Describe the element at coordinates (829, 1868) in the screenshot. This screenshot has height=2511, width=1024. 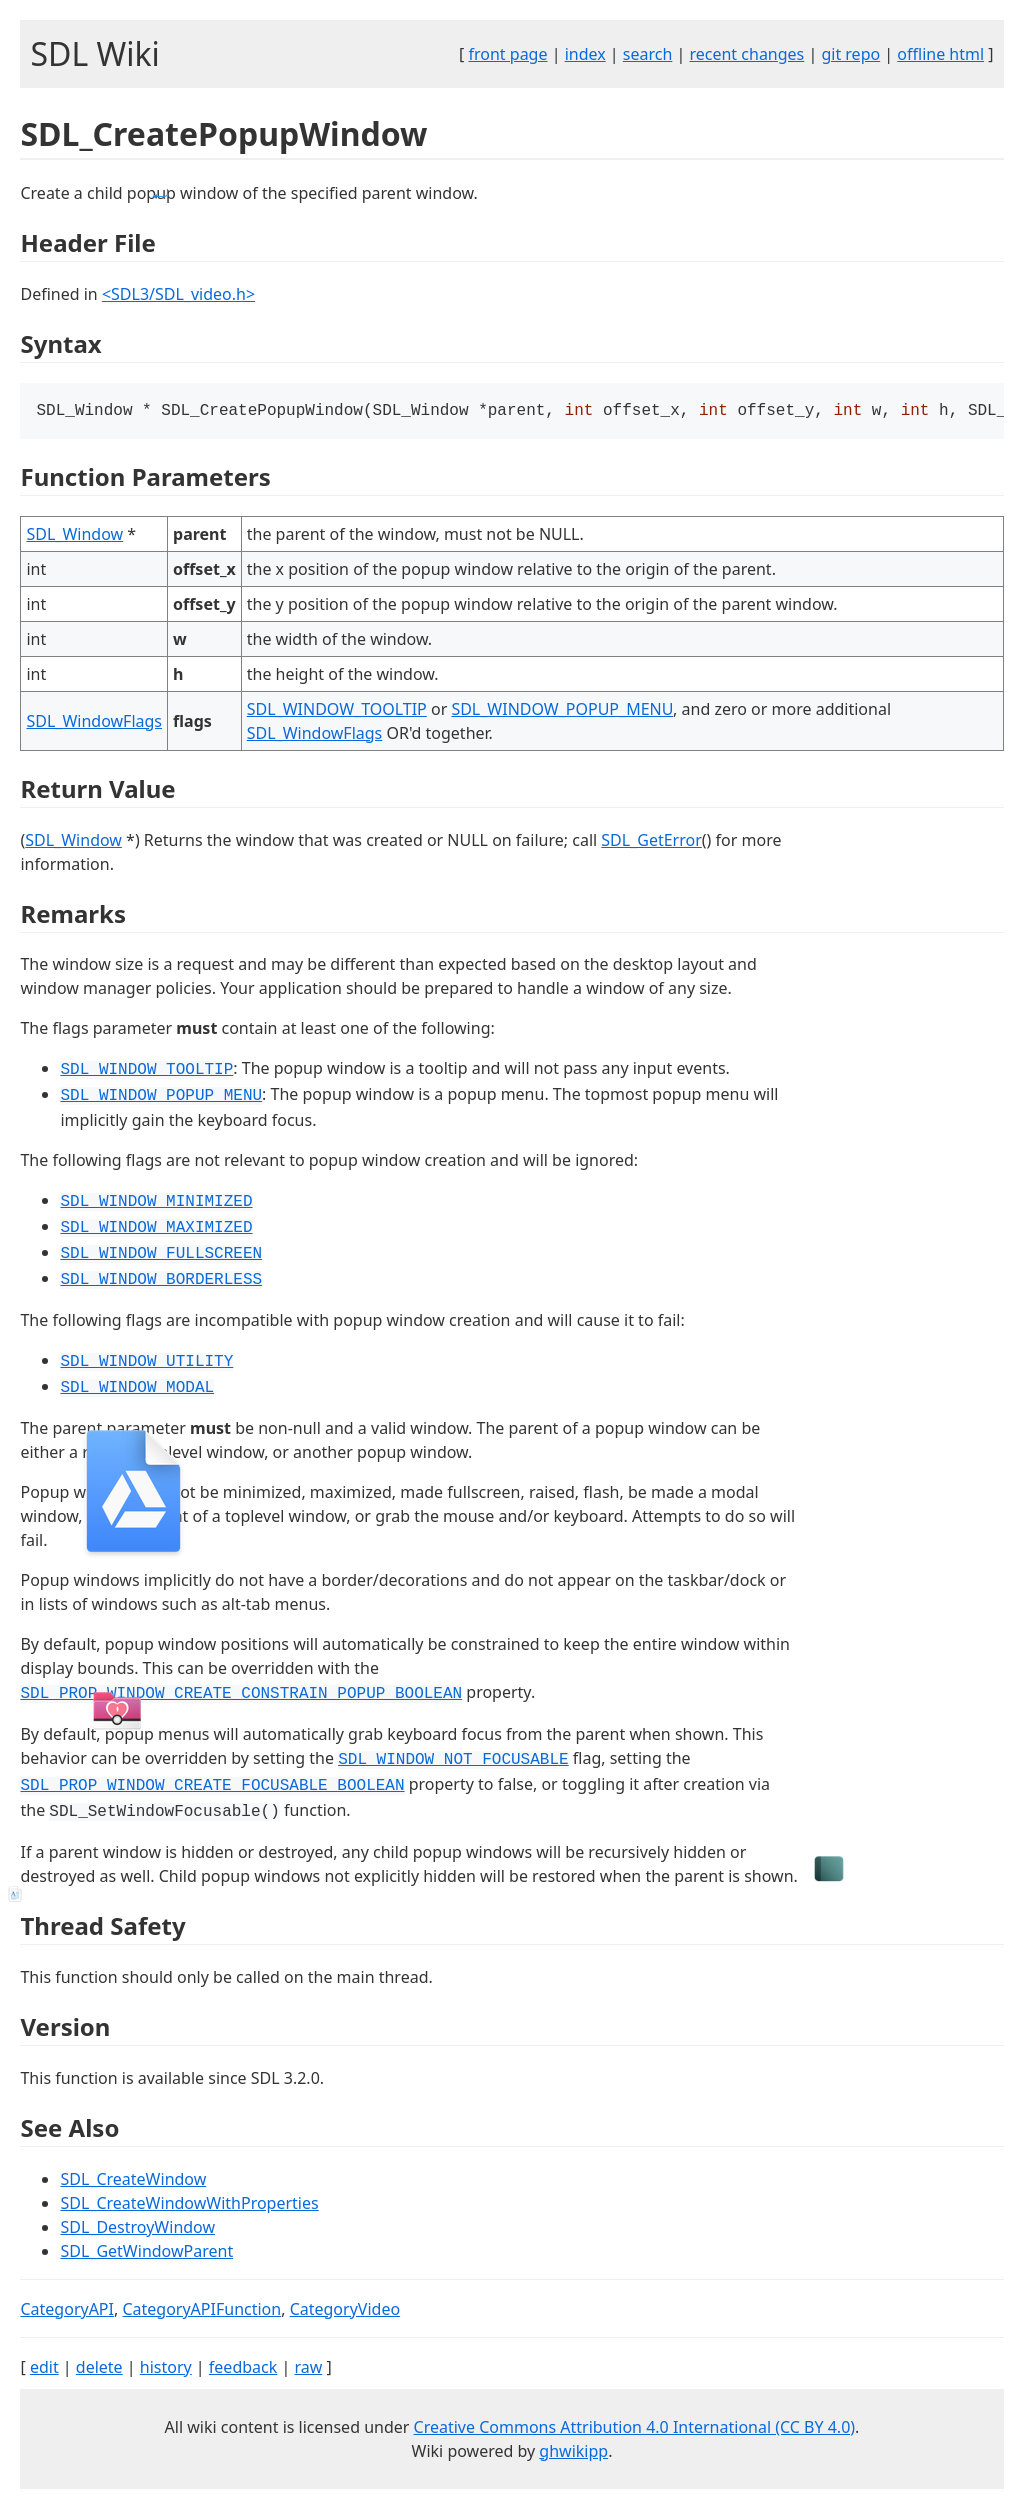
I see `access the desktop folder` at that location.